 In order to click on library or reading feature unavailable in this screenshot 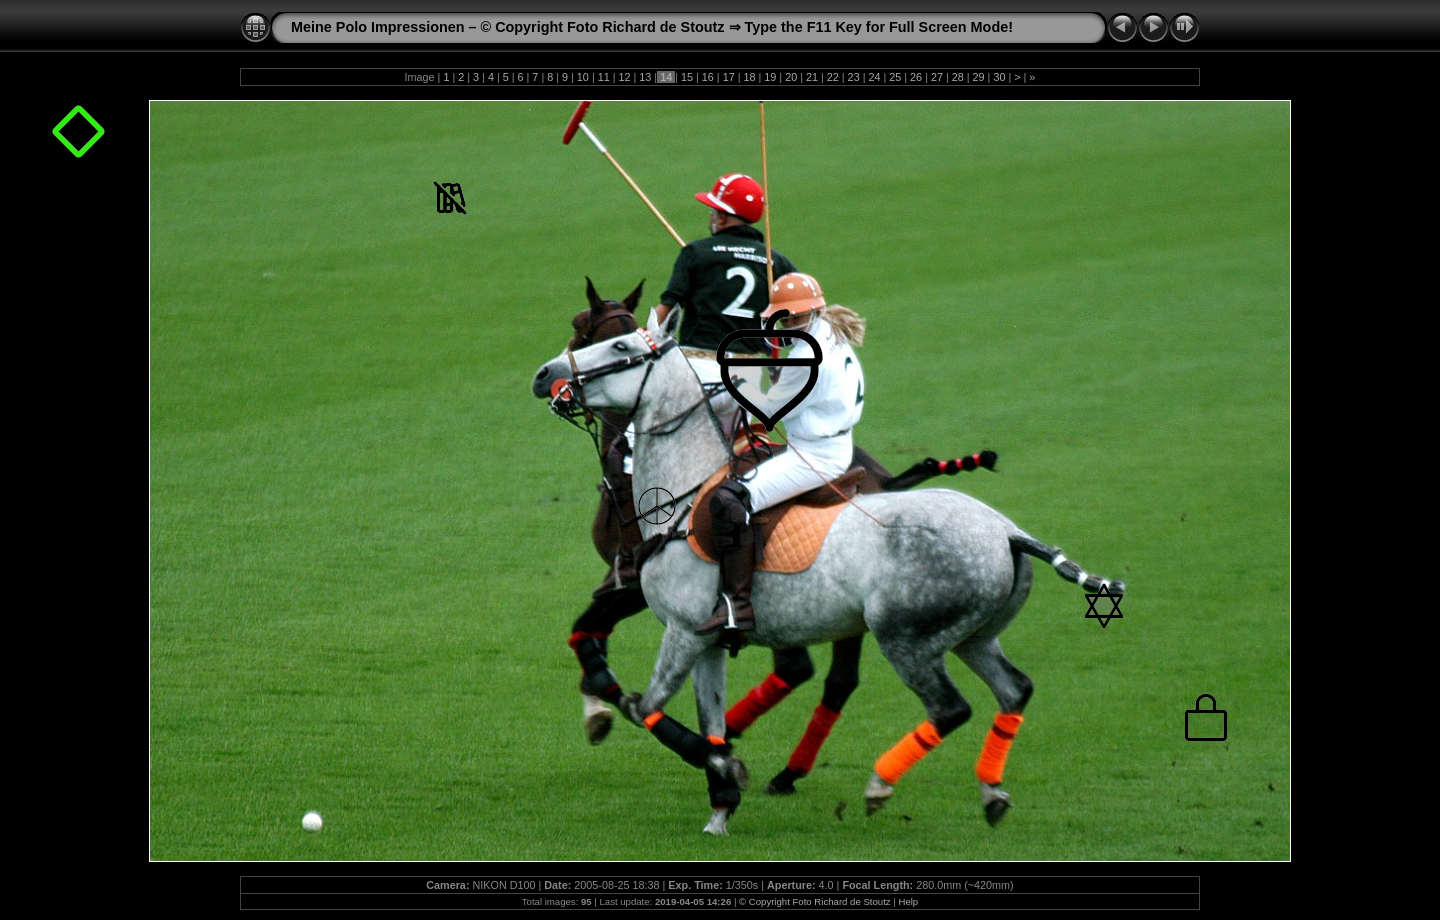, I will do `click(450, 198)`.